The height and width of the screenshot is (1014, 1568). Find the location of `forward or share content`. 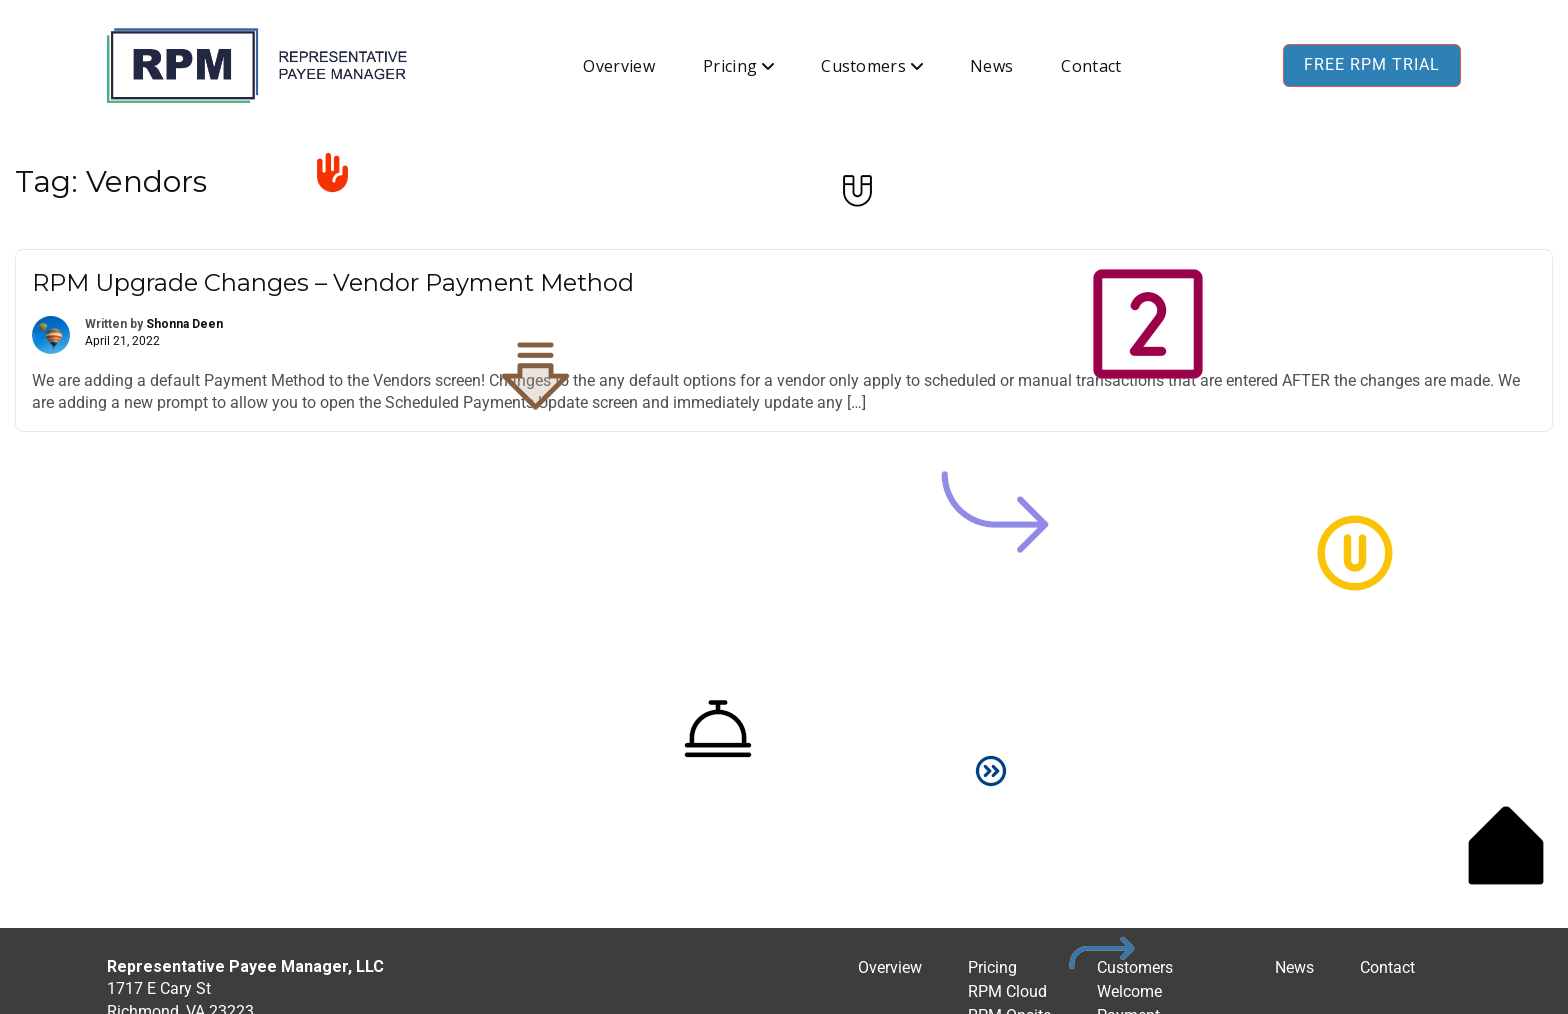

forward or share content is located at coordinates (1102, 953).